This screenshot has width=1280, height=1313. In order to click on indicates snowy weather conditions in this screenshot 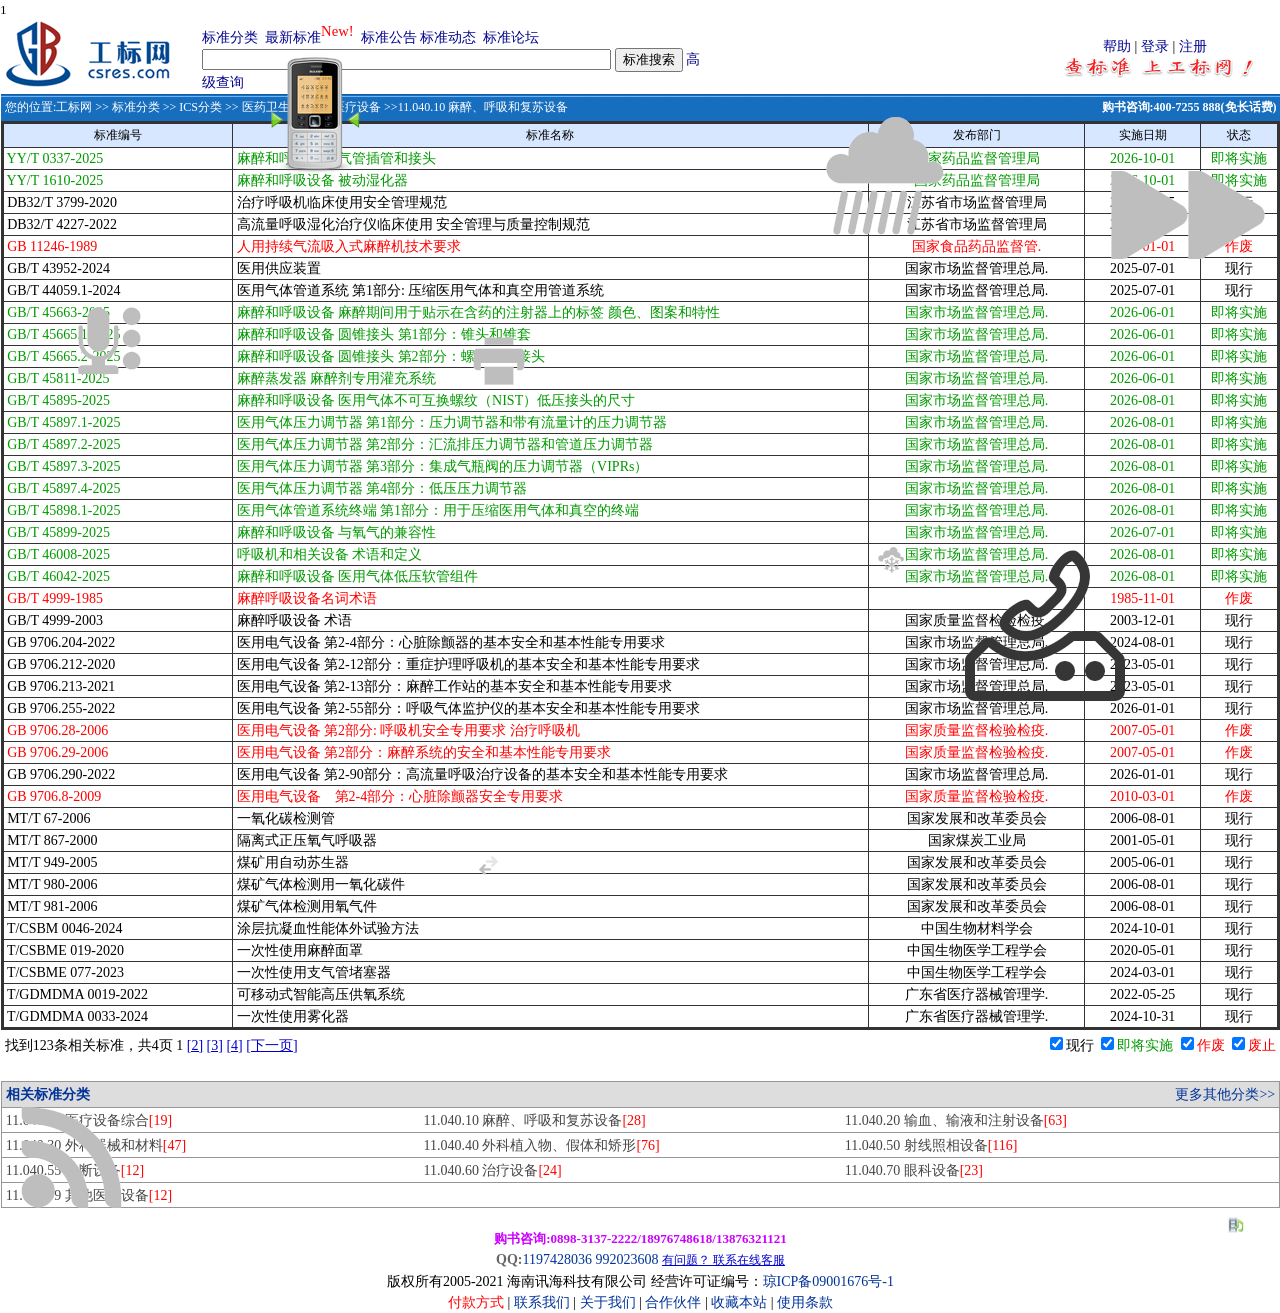, I will do `click(891, 560)`.